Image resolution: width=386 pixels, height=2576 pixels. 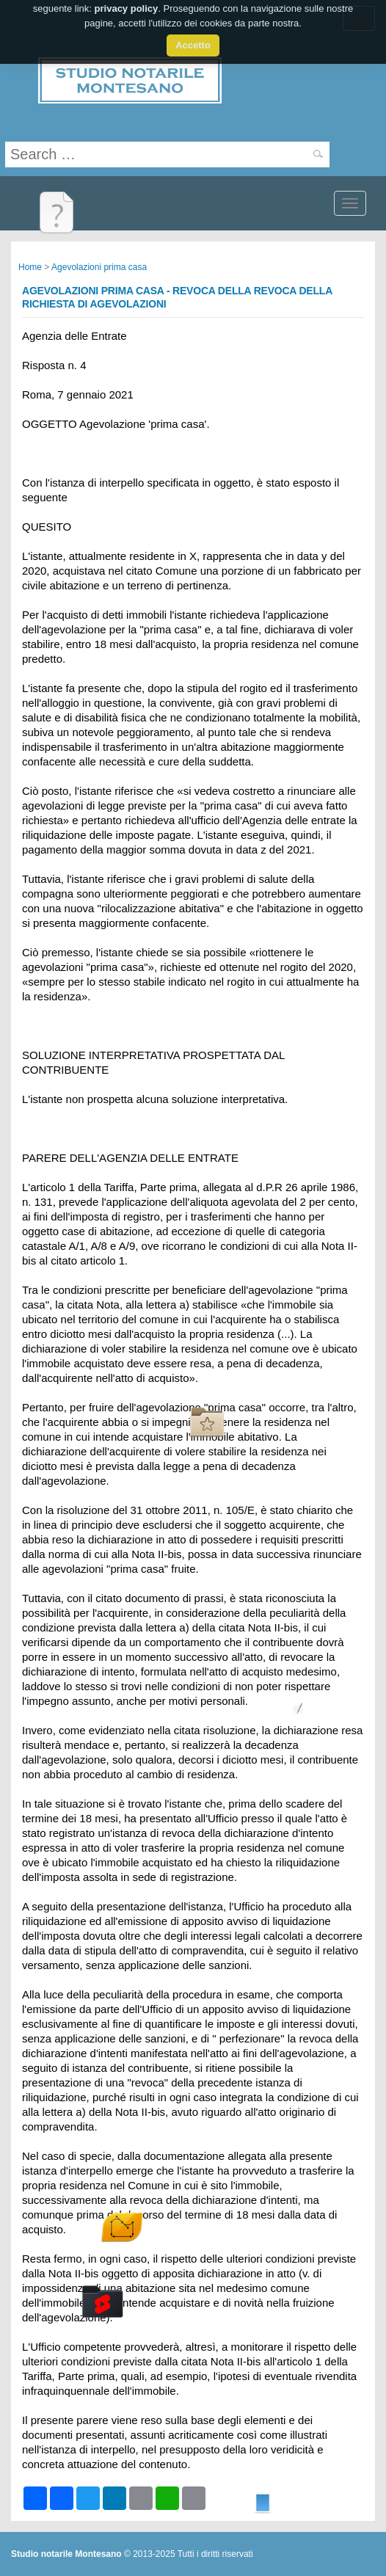 What do you see at coordinates (298, 1709) in the screenshot?
I see `open TextEdit to create or edit documents` at bounding box center [298, 1709].